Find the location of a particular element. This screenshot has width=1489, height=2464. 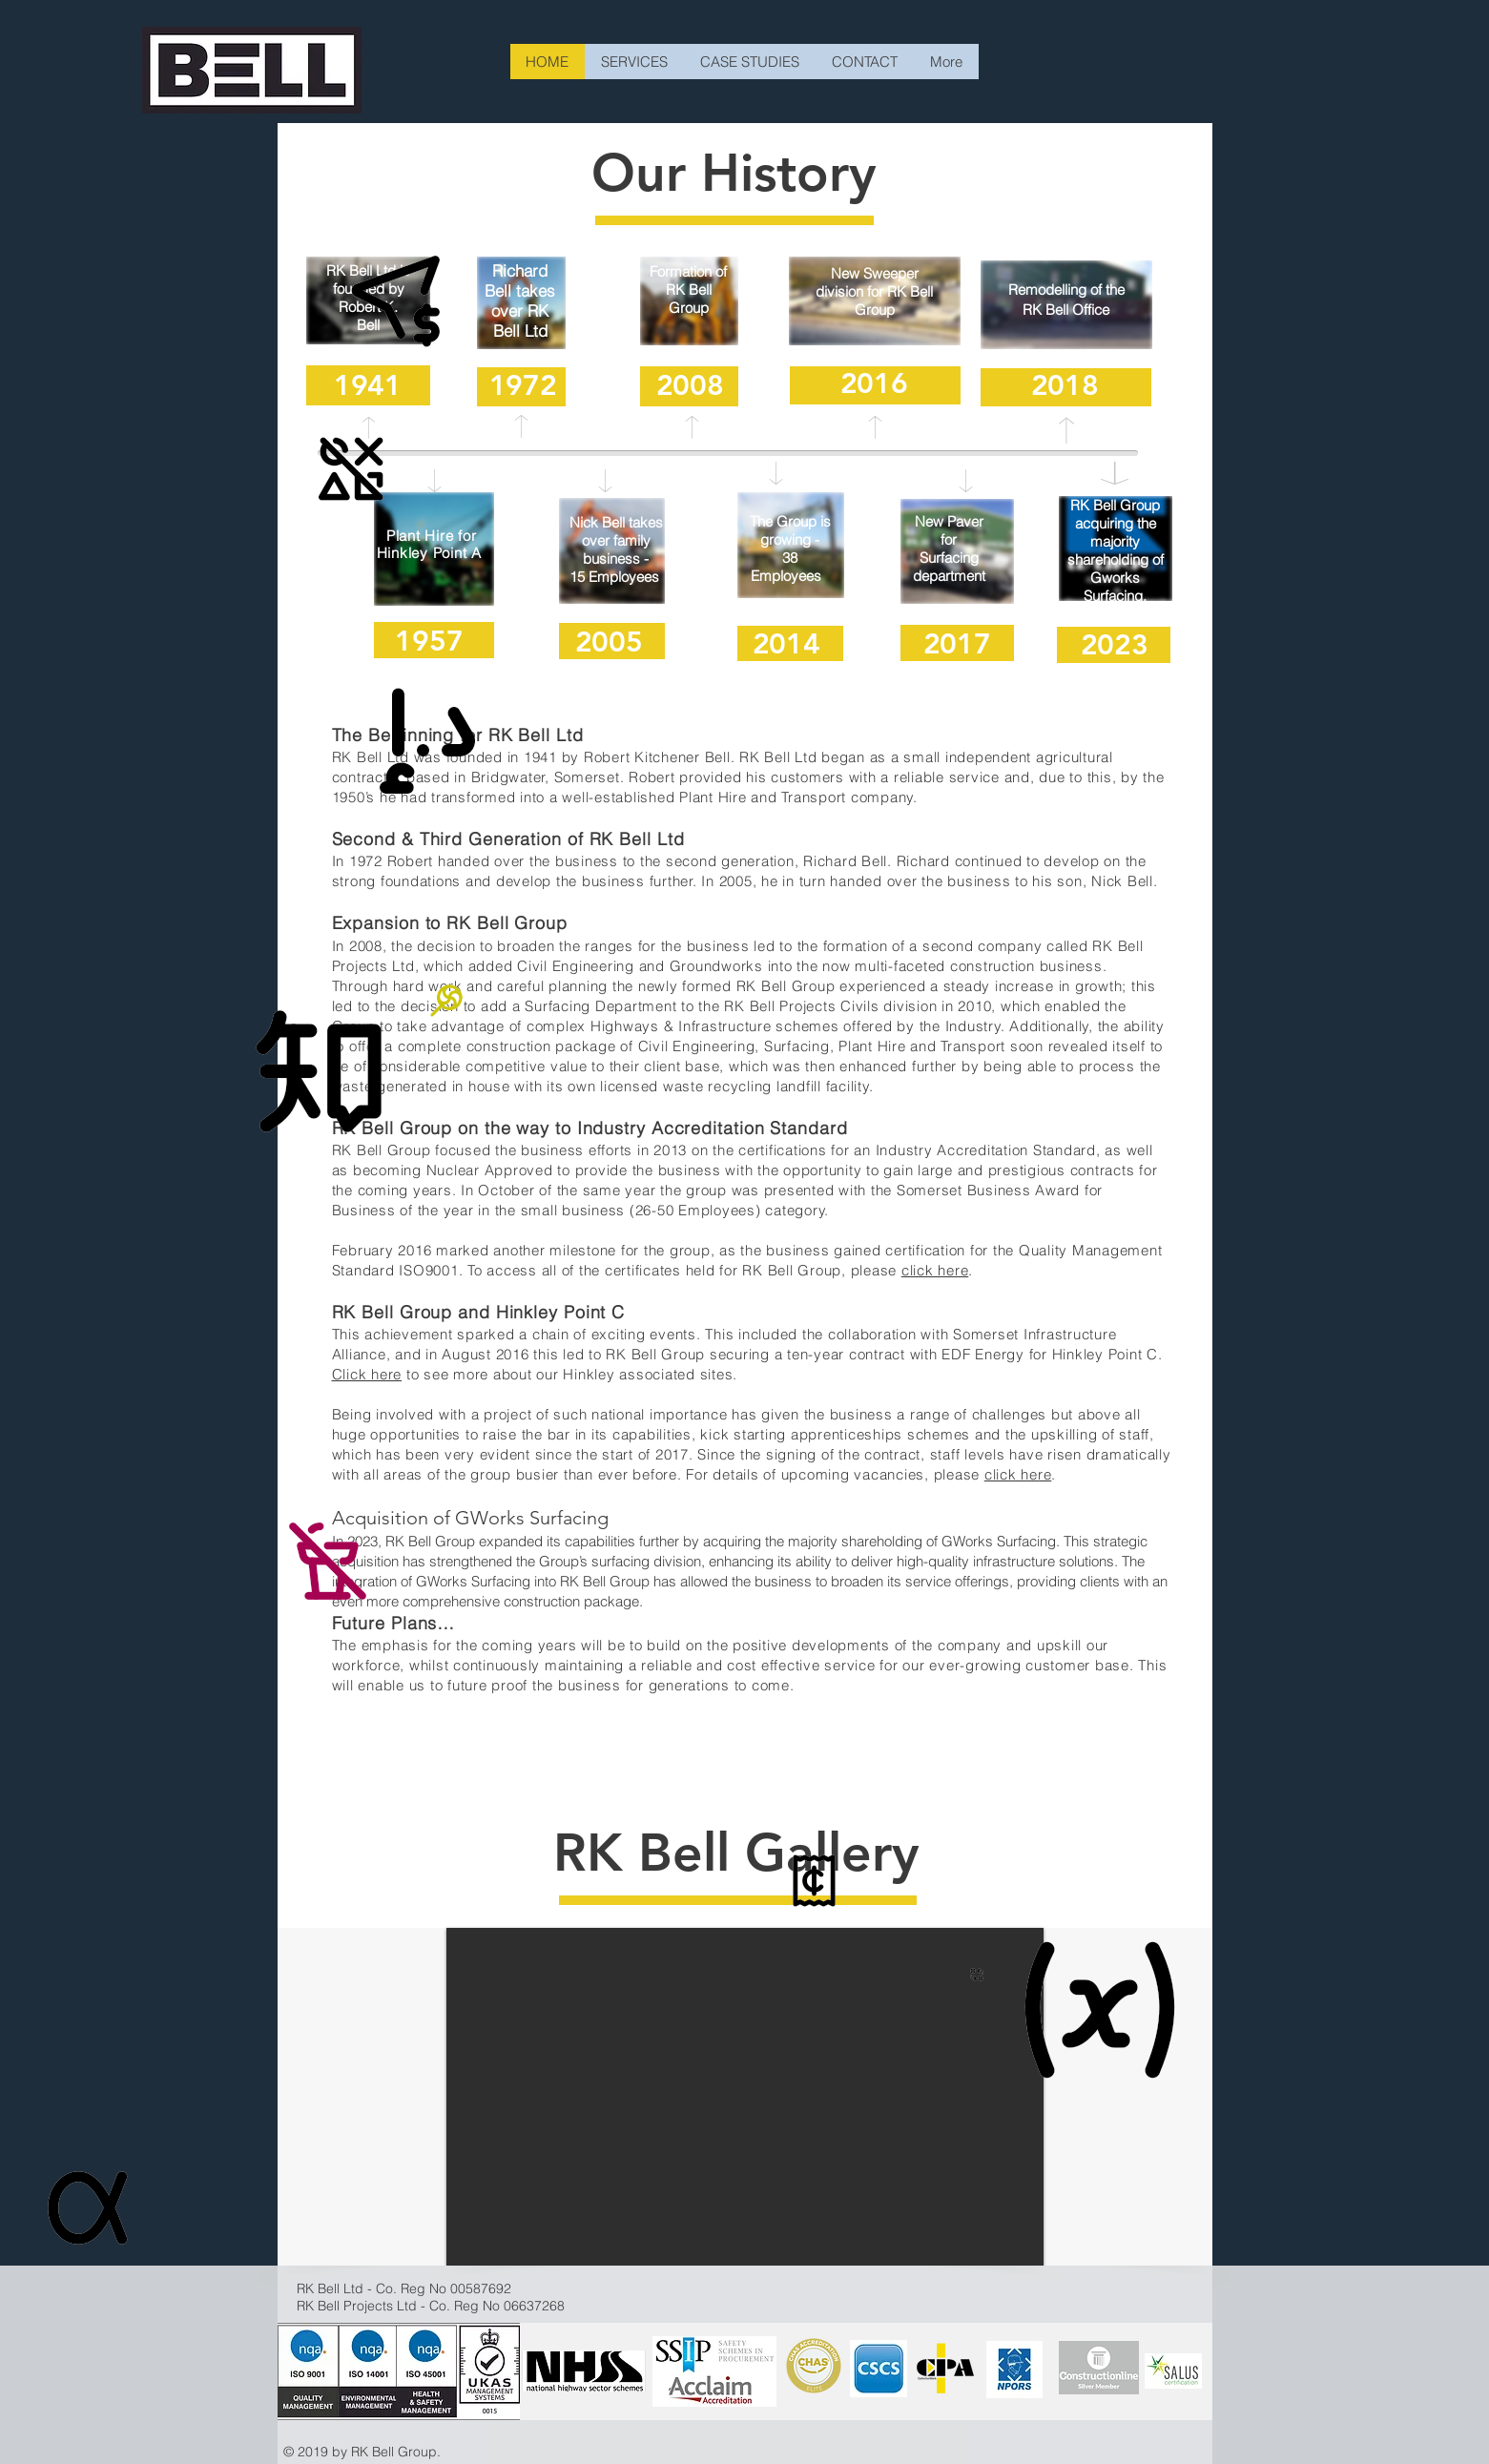

access candy or sweets category is located at coordinates (446, 1001).